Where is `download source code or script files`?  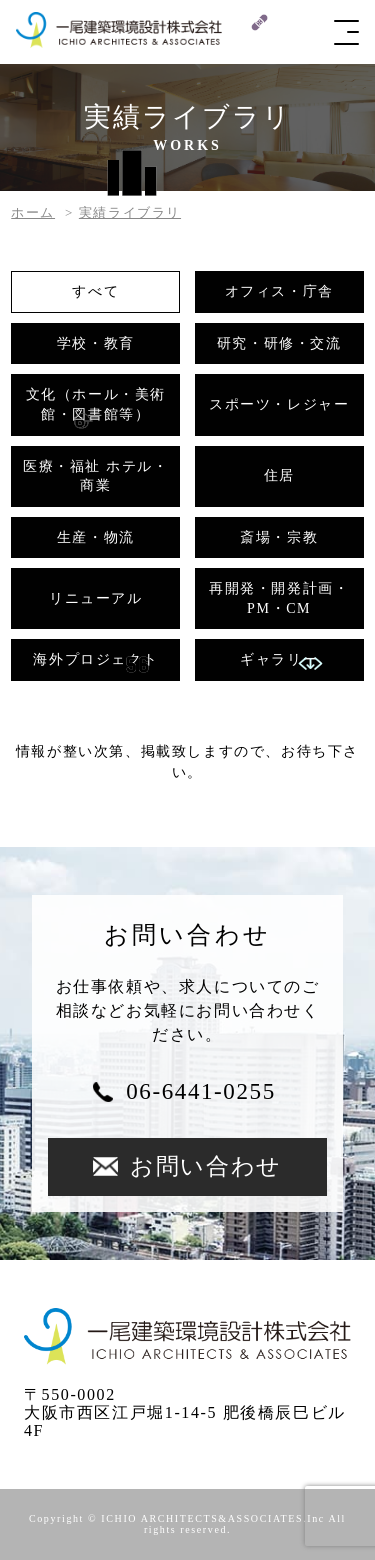 download source code or script files is located at coordinates (310, 663).